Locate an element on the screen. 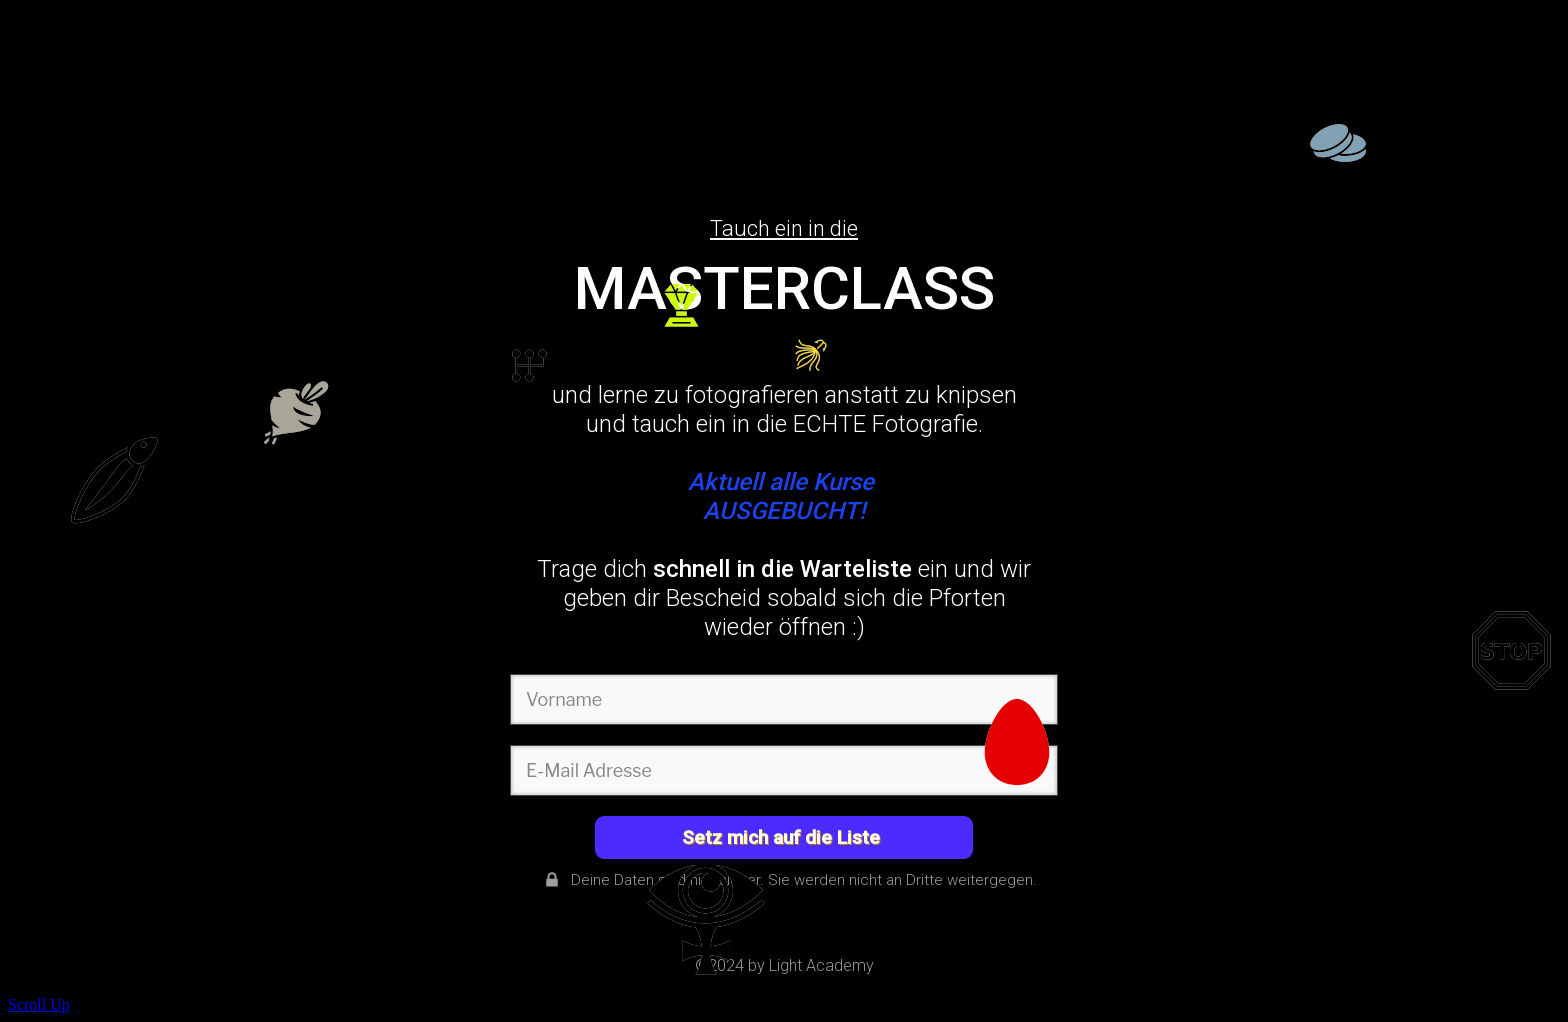 The height and width of the screenshot is (1022, 1568). view templar or crusader faction details is located at coordinates (707, 915).